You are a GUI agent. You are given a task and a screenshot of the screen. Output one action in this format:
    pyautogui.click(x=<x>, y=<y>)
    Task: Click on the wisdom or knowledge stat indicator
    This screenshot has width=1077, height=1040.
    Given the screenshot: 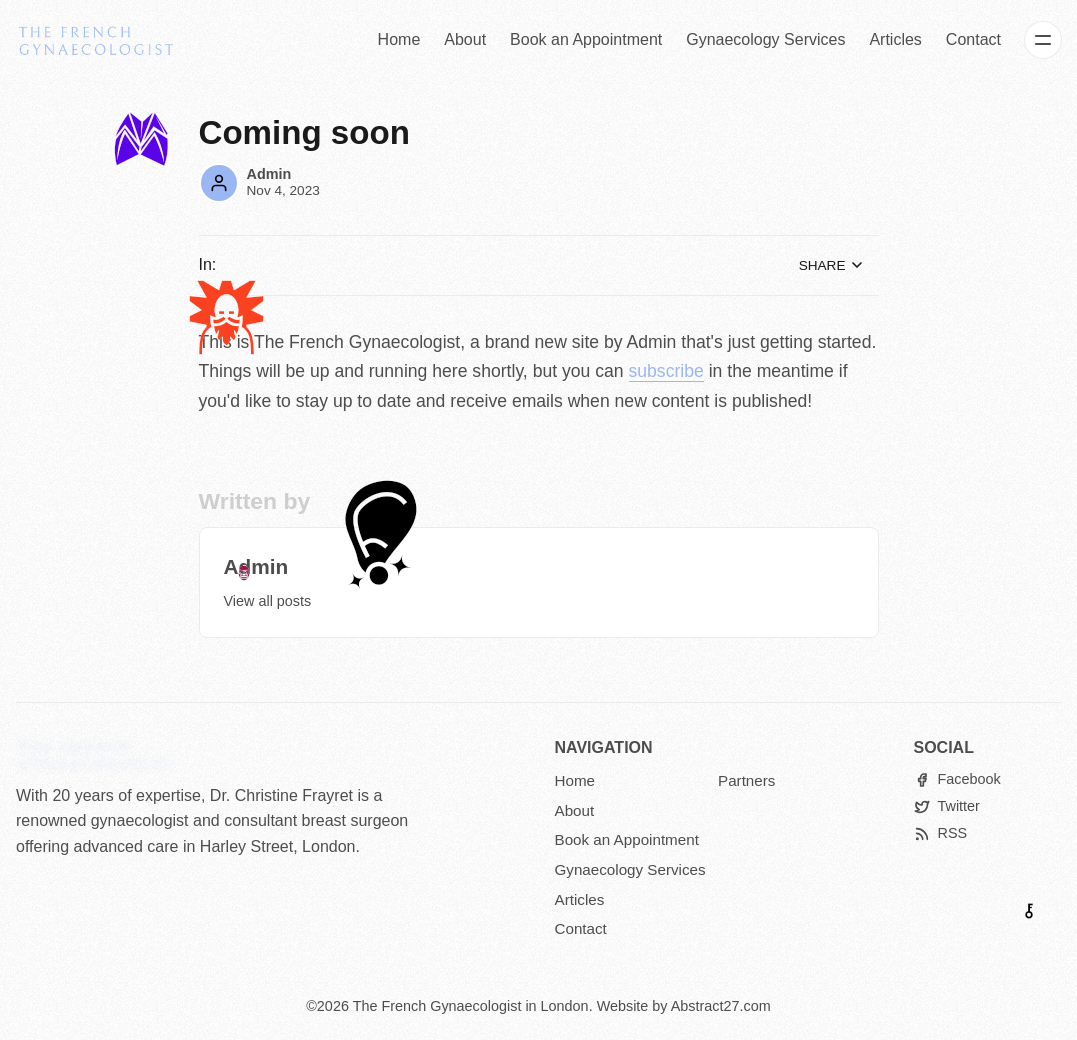 What is the action you would take?
    pyautogui.click(x=226, y=317)
    